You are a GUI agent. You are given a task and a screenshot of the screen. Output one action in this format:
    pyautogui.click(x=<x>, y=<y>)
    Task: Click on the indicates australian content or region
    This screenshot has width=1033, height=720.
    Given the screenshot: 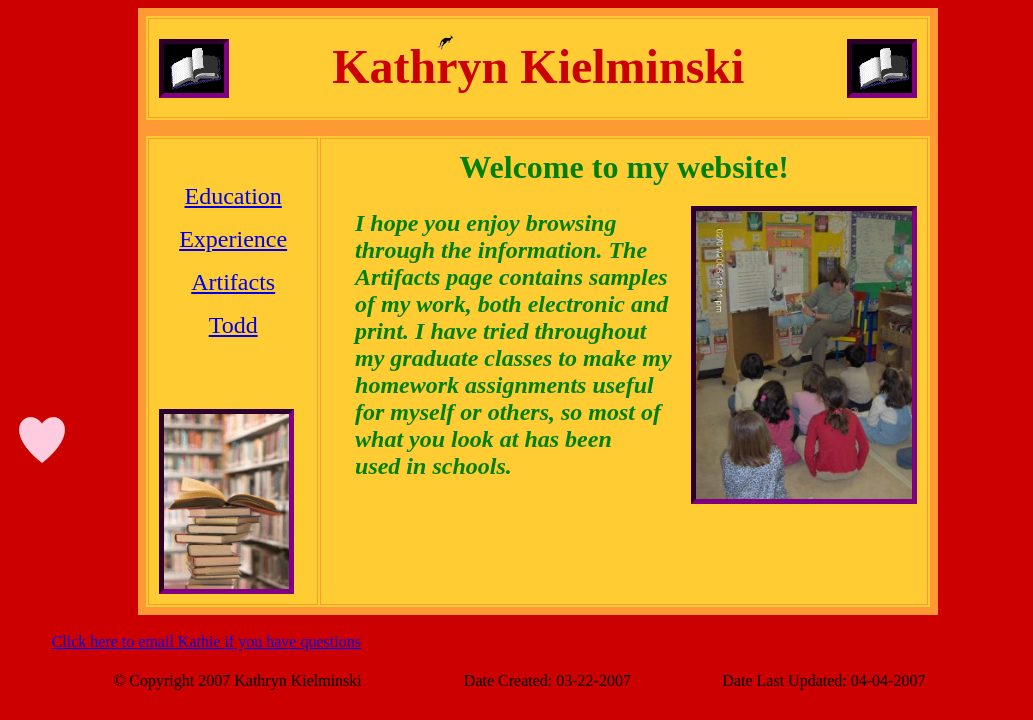 What is the action you would take?
    pyautogui.click(x=445, y=42)
    